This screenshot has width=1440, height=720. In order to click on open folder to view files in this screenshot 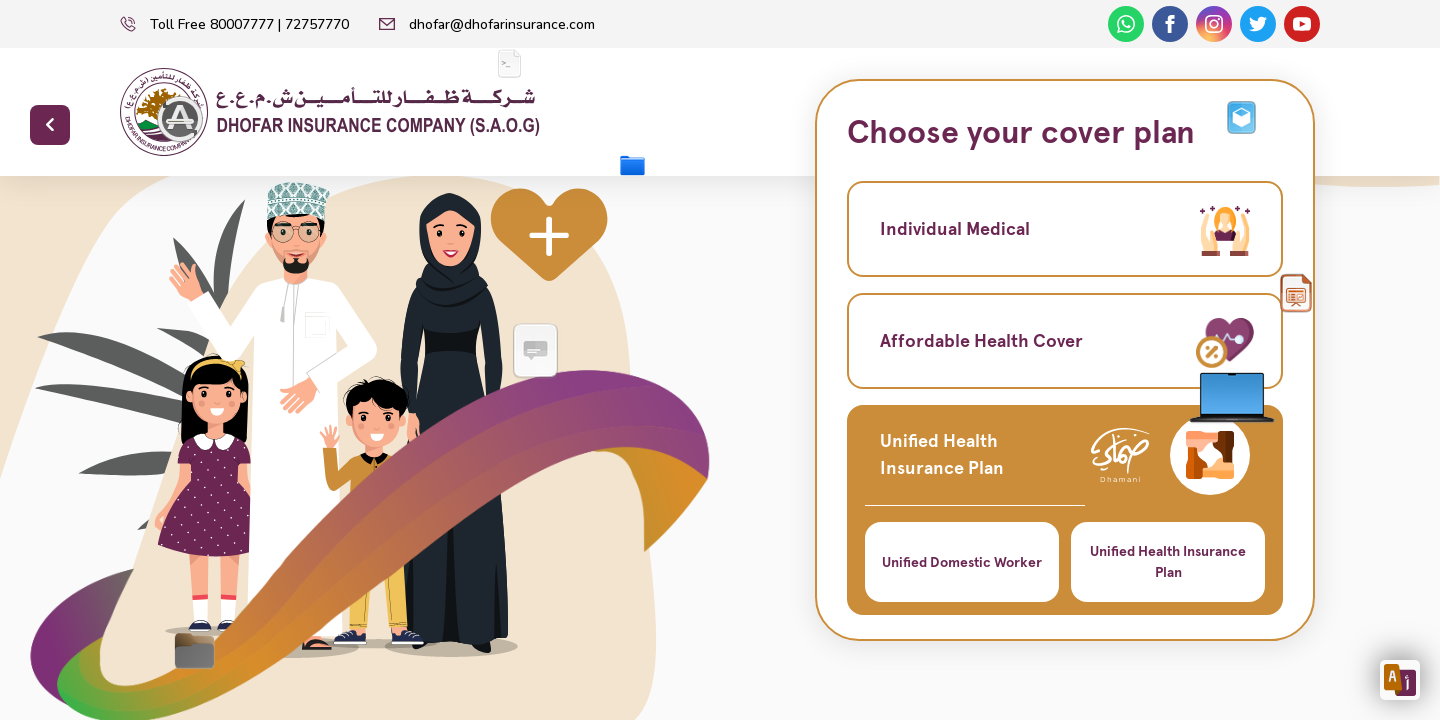, I will do `click(632, 165)`.